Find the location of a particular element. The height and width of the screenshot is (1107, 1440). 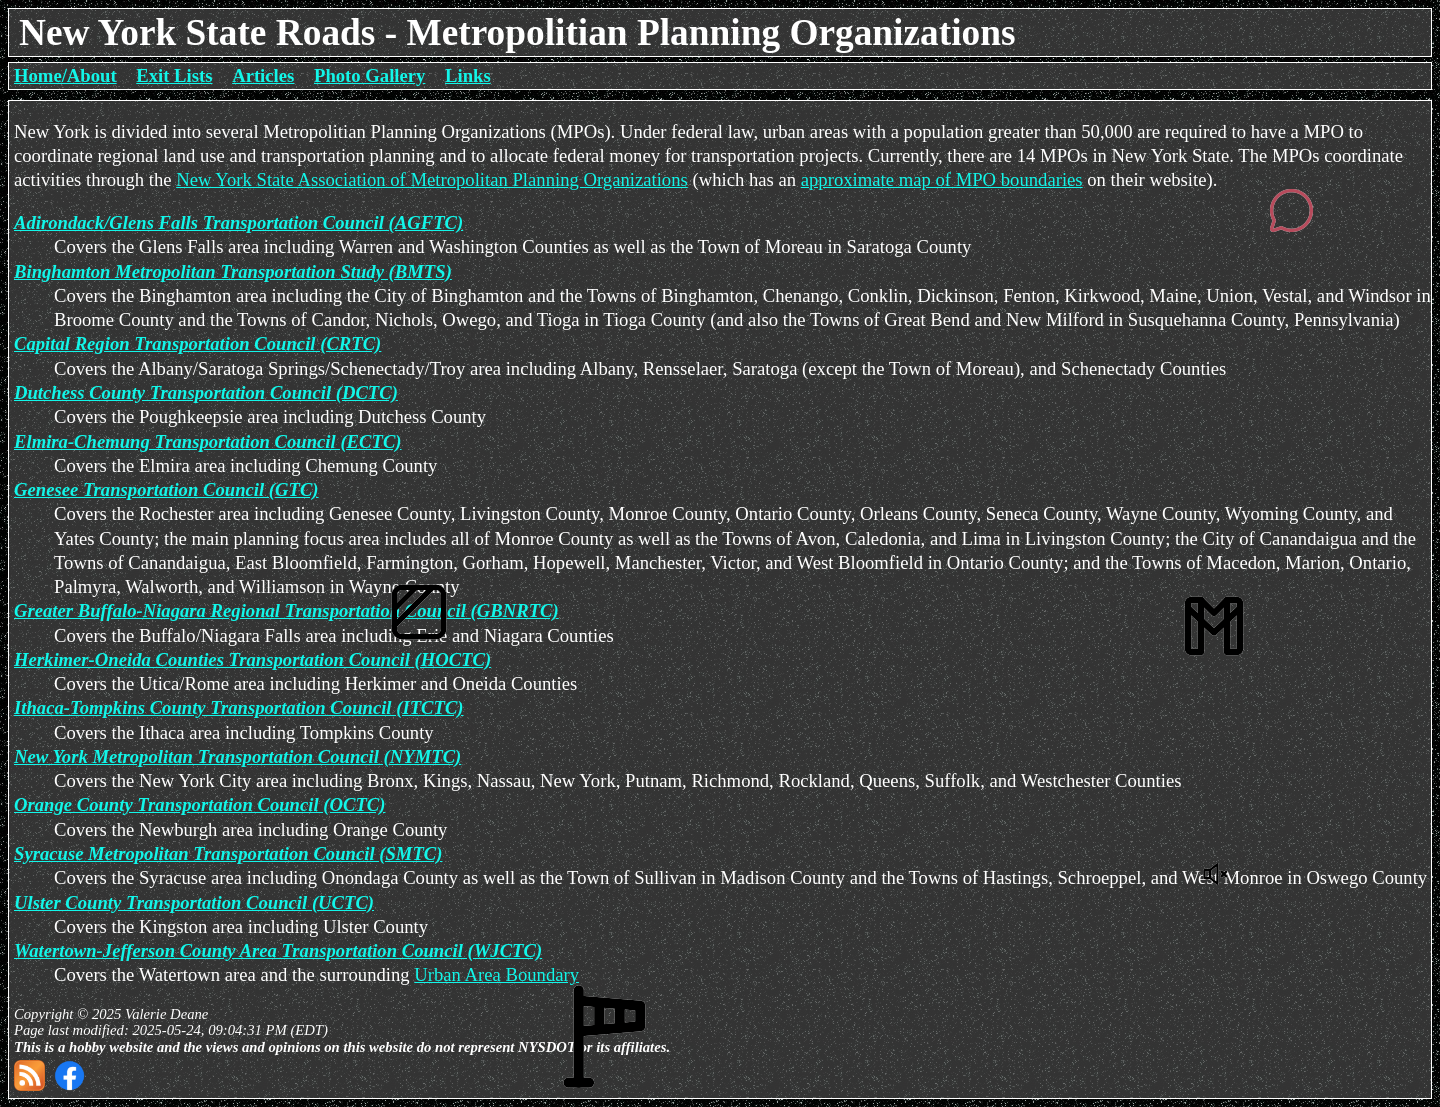

open chat or messaging is located at coordinates (1291, 210).